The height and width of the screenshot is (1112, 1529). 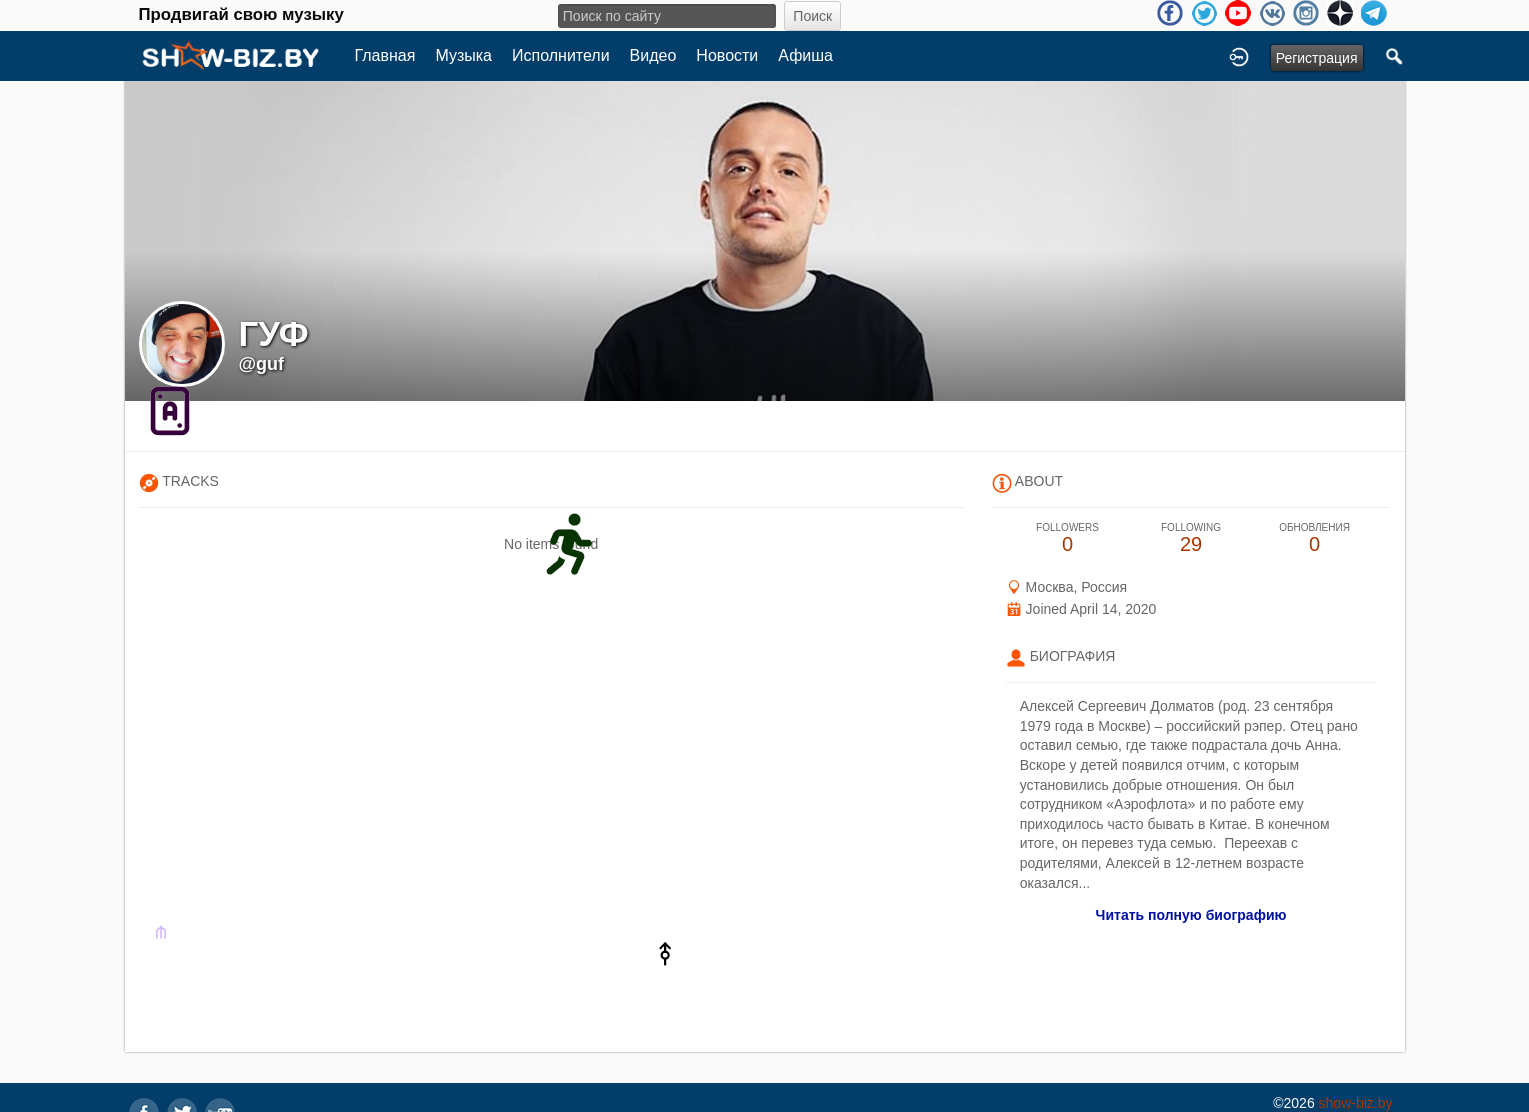 What do you see at coordinates (571, 545) in the screenshot?
I see `start a running or jogging workout` at bounding box center [571, 545].